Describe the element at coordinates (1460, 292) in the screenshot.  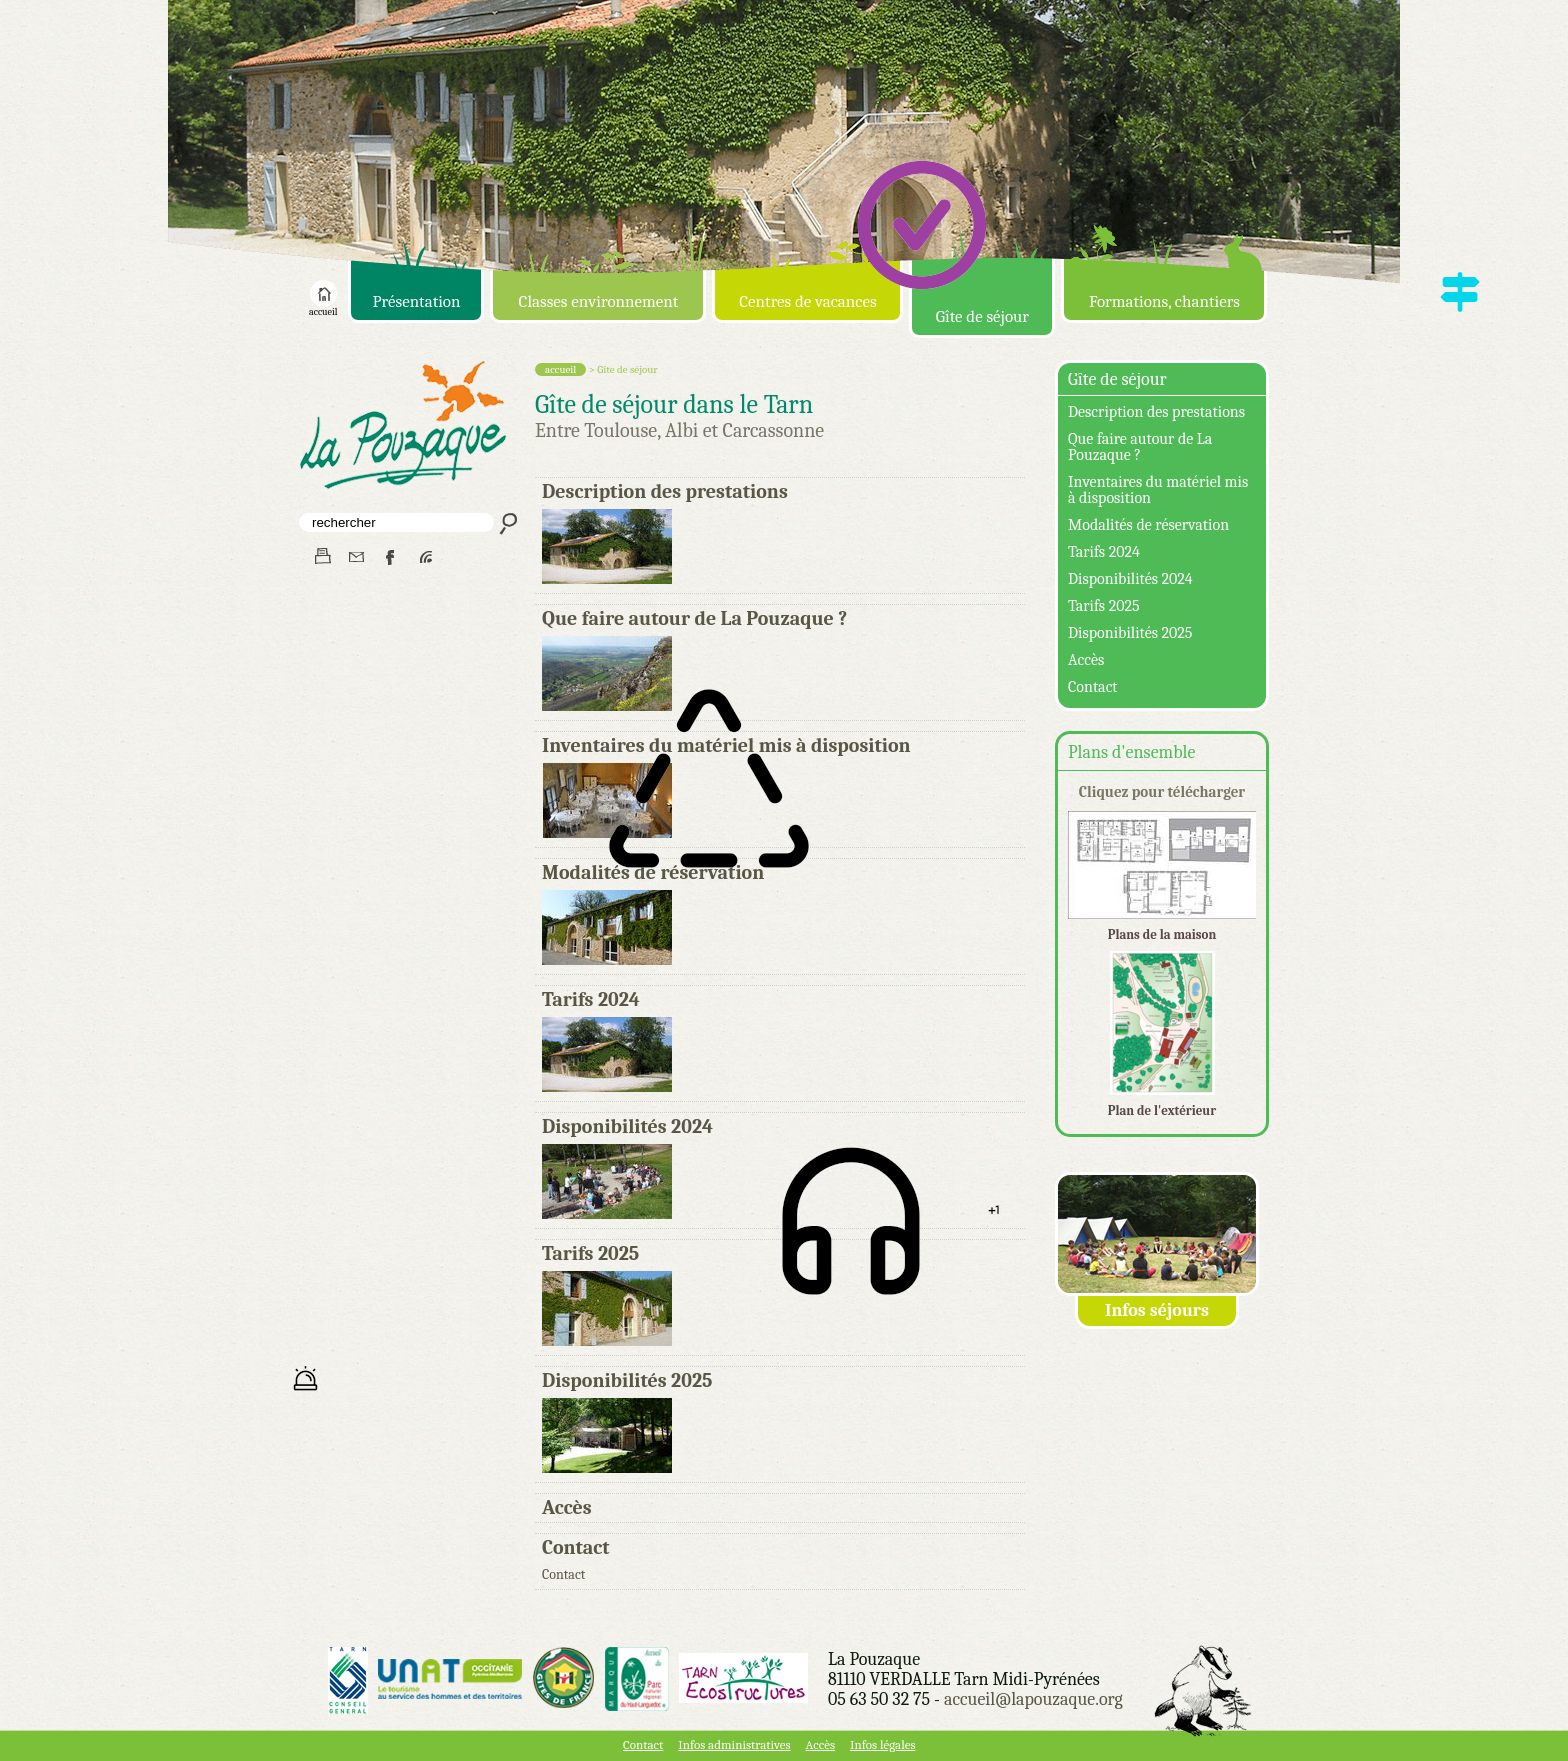
I see `view directions or navigation options` at that location.